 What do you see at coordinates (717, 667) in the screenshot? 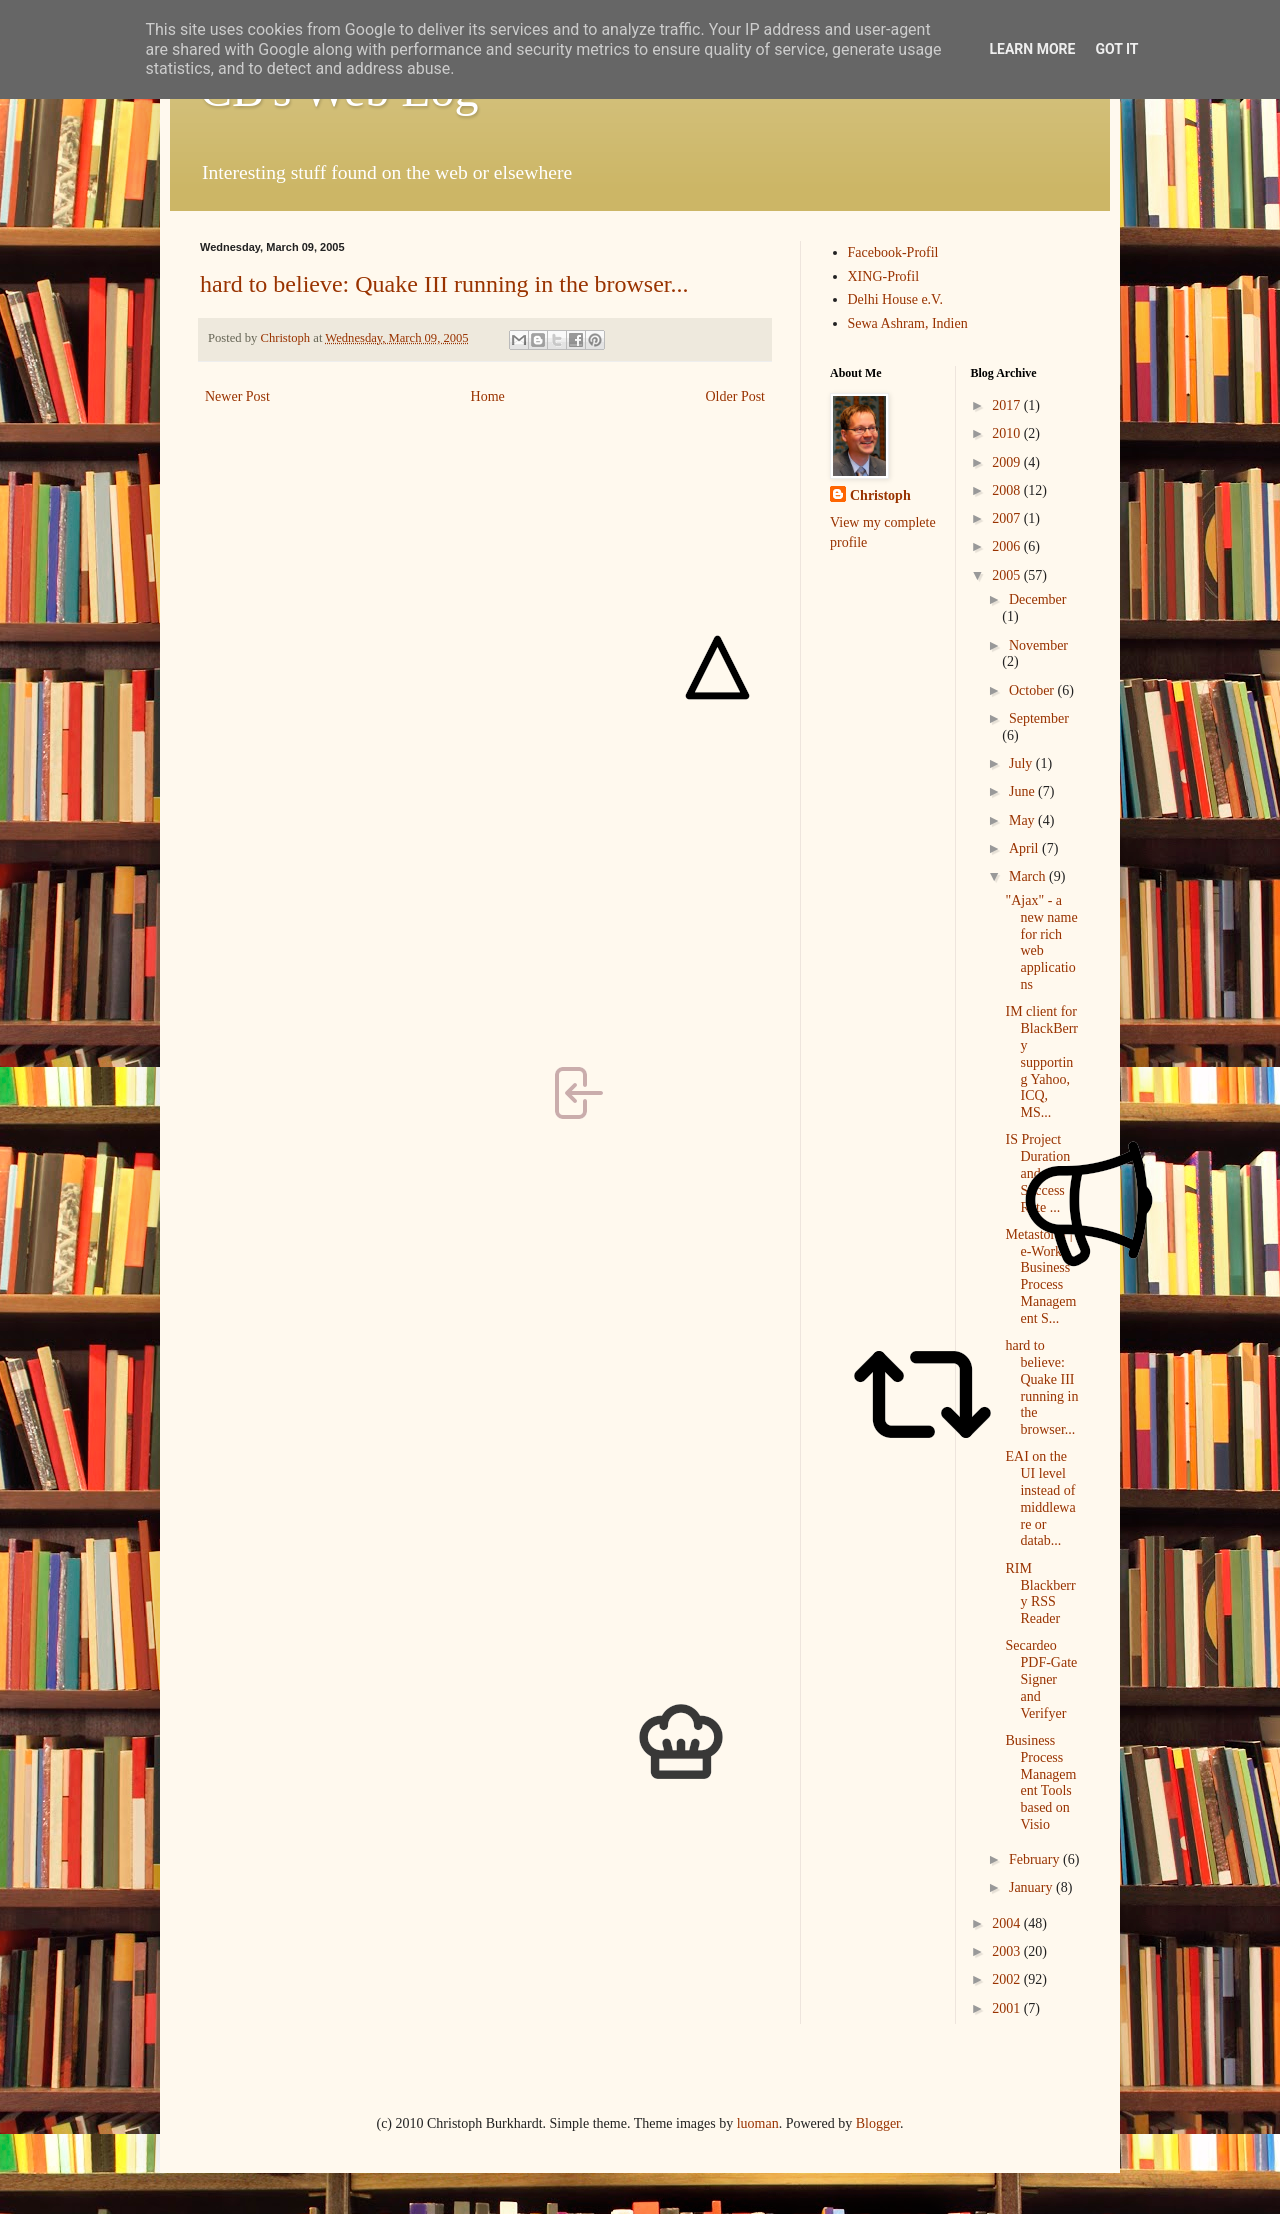
I see `indicates change or difference in a value` at bounding box center [717, 667].